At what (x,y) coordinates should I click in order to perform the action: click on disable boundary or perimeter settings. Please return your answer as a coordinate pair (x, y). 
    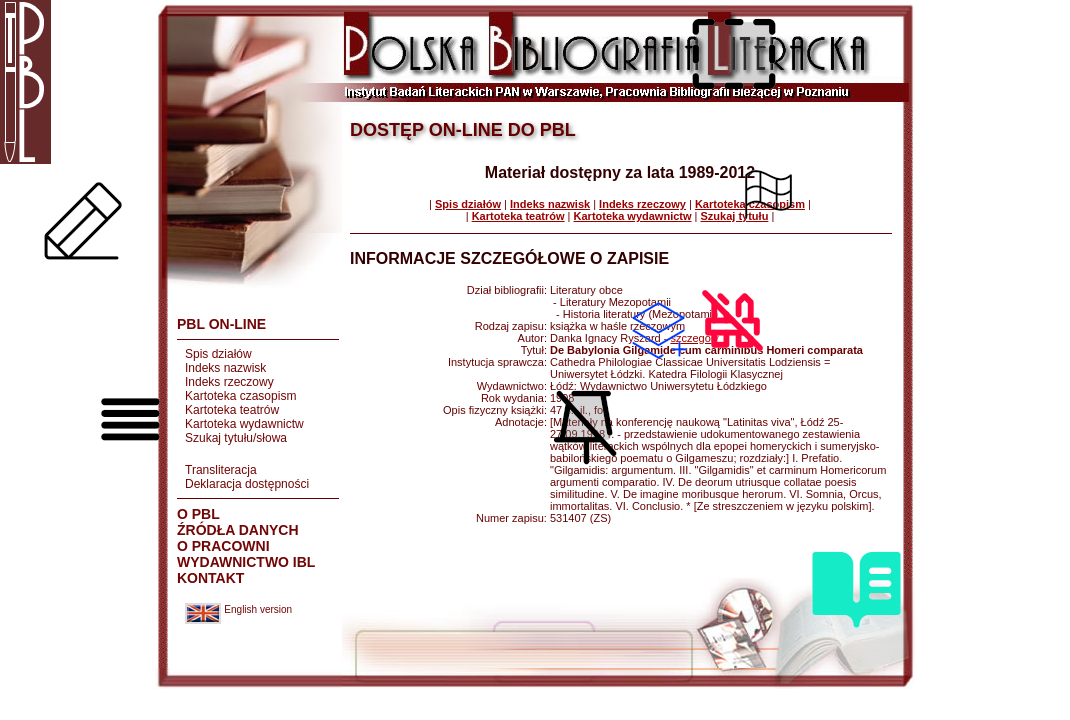
    Looking at the image, I should click on (732, 320).